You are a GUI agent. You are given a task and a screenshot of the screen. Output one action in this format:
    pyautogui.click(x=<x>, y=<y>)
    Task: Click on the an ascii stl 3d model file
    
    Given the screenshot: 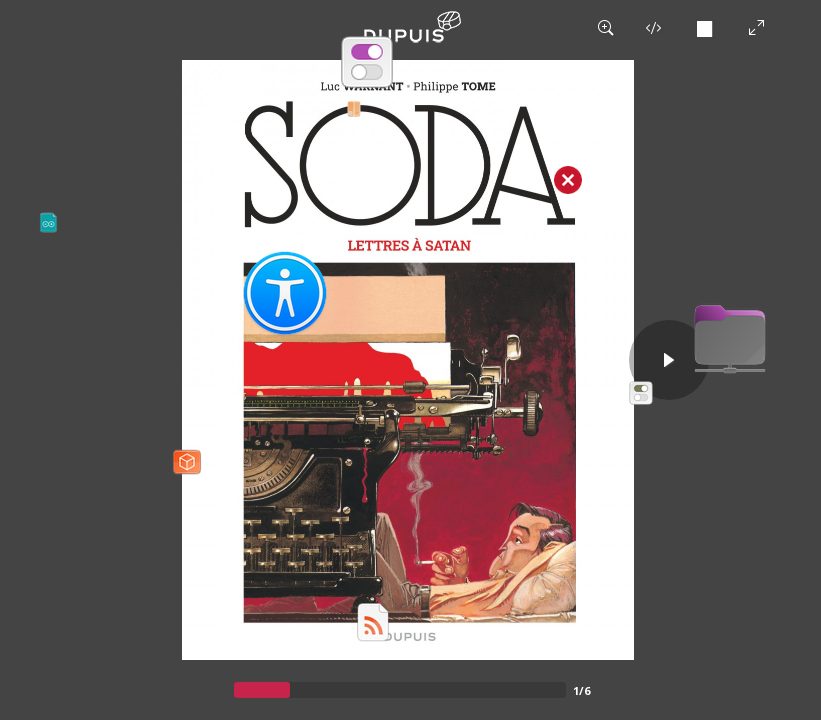 What is the action you would take?
    pyautogui.click(x=187, y=461)
    